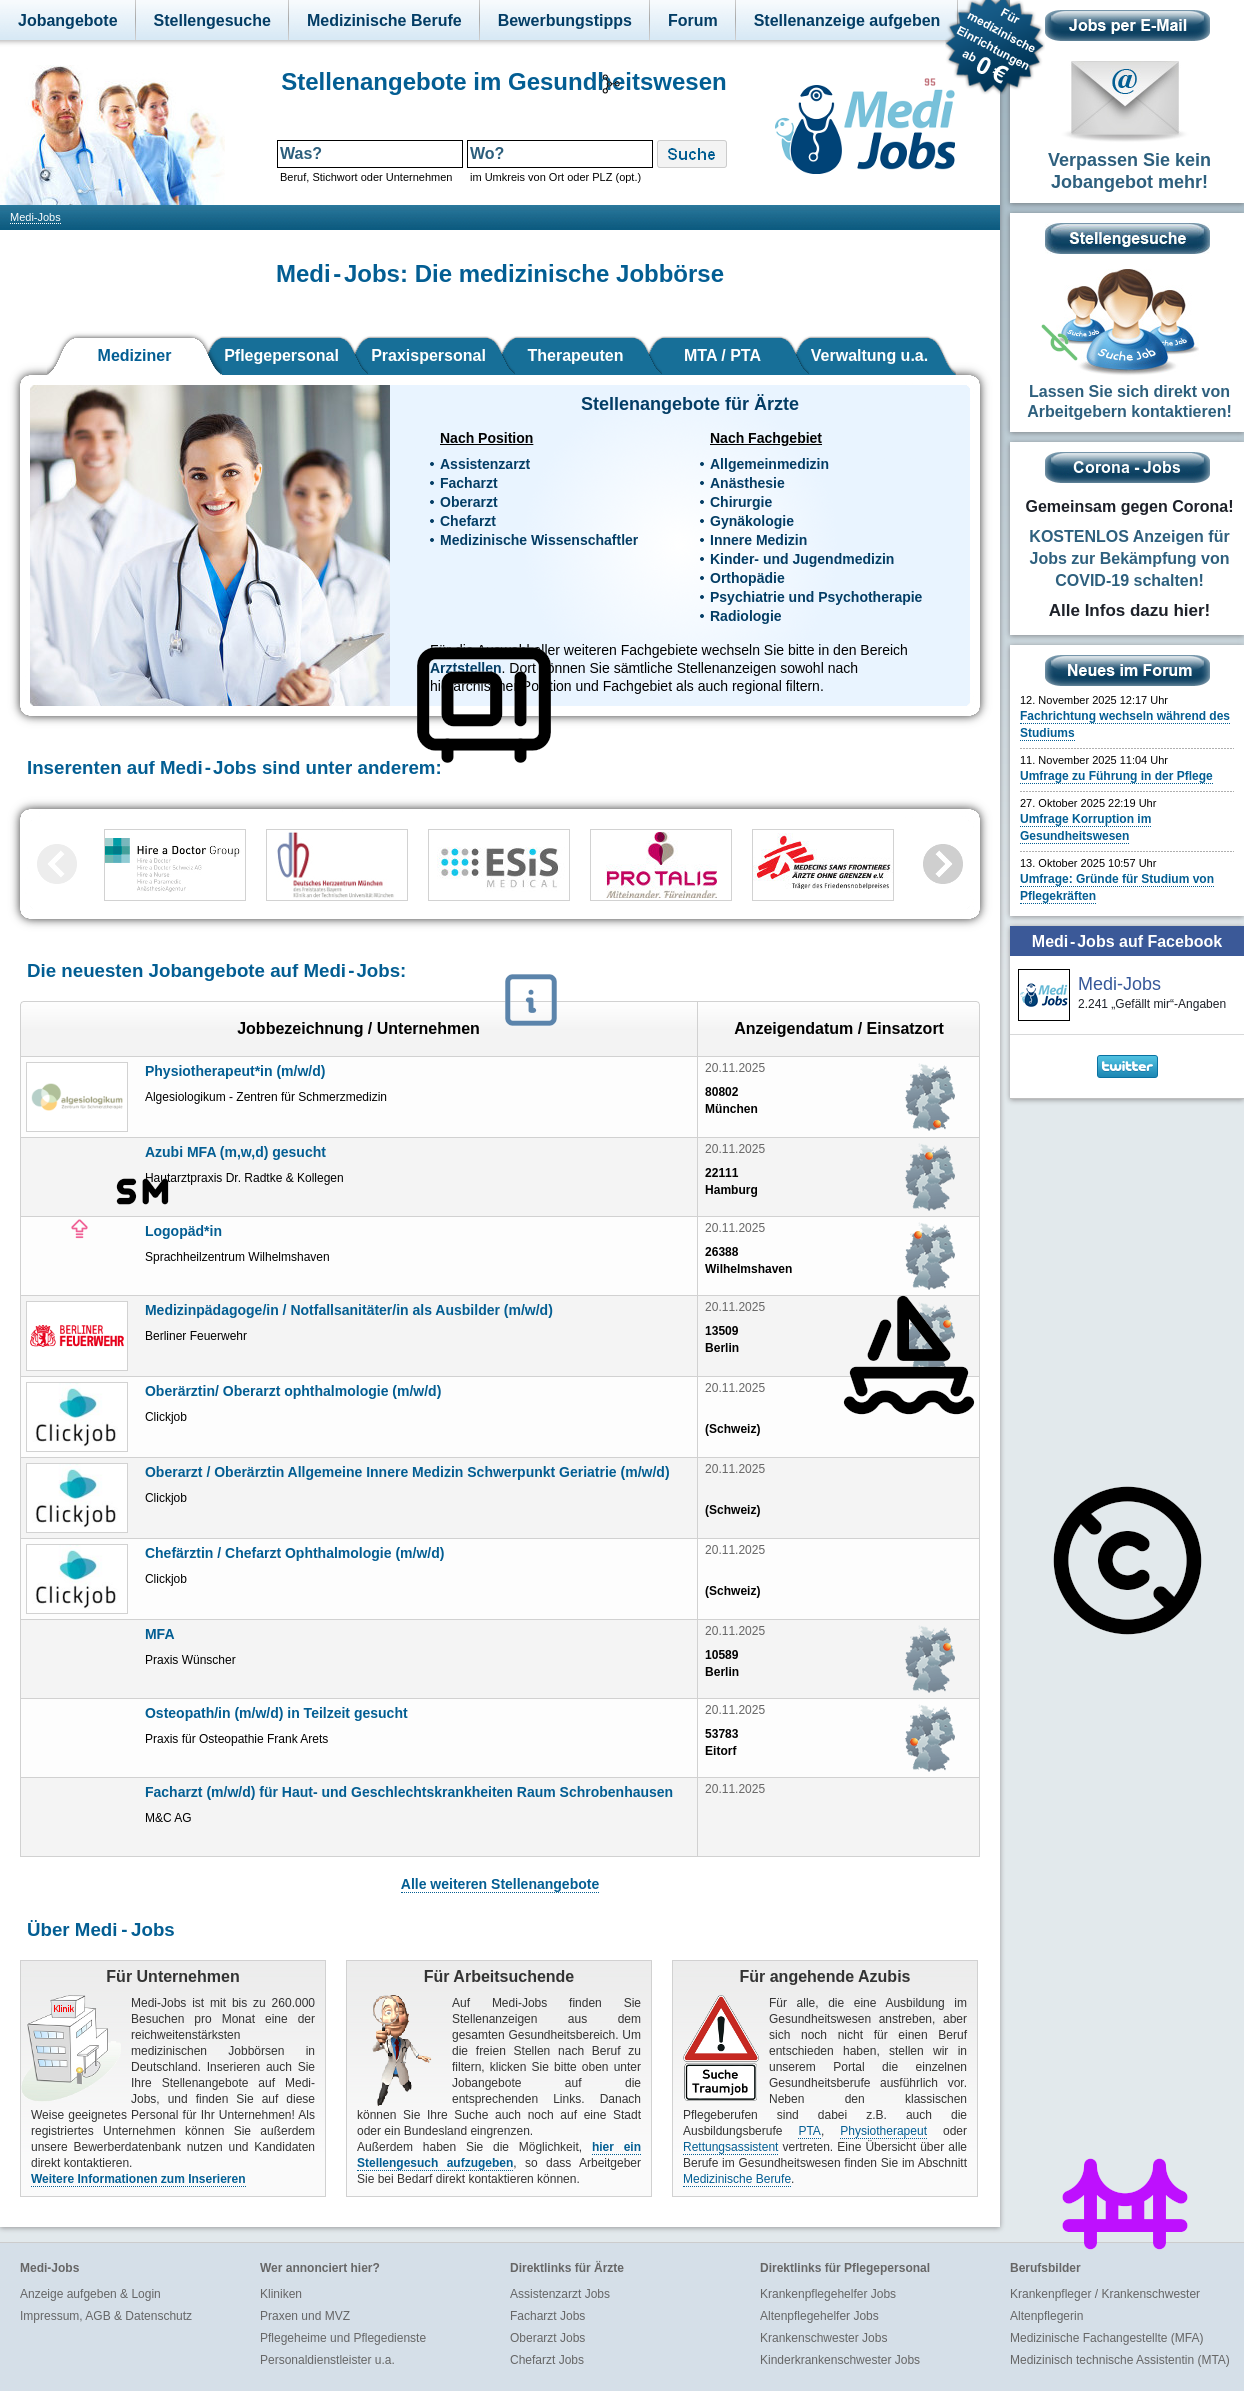 Image resolution: width=1244 pixels, height=2391 pixels. What do you see at coordinates (142, 1191) in the screenshot?
I see `indicates a service mark designation` at bounding box center [142, 1191].